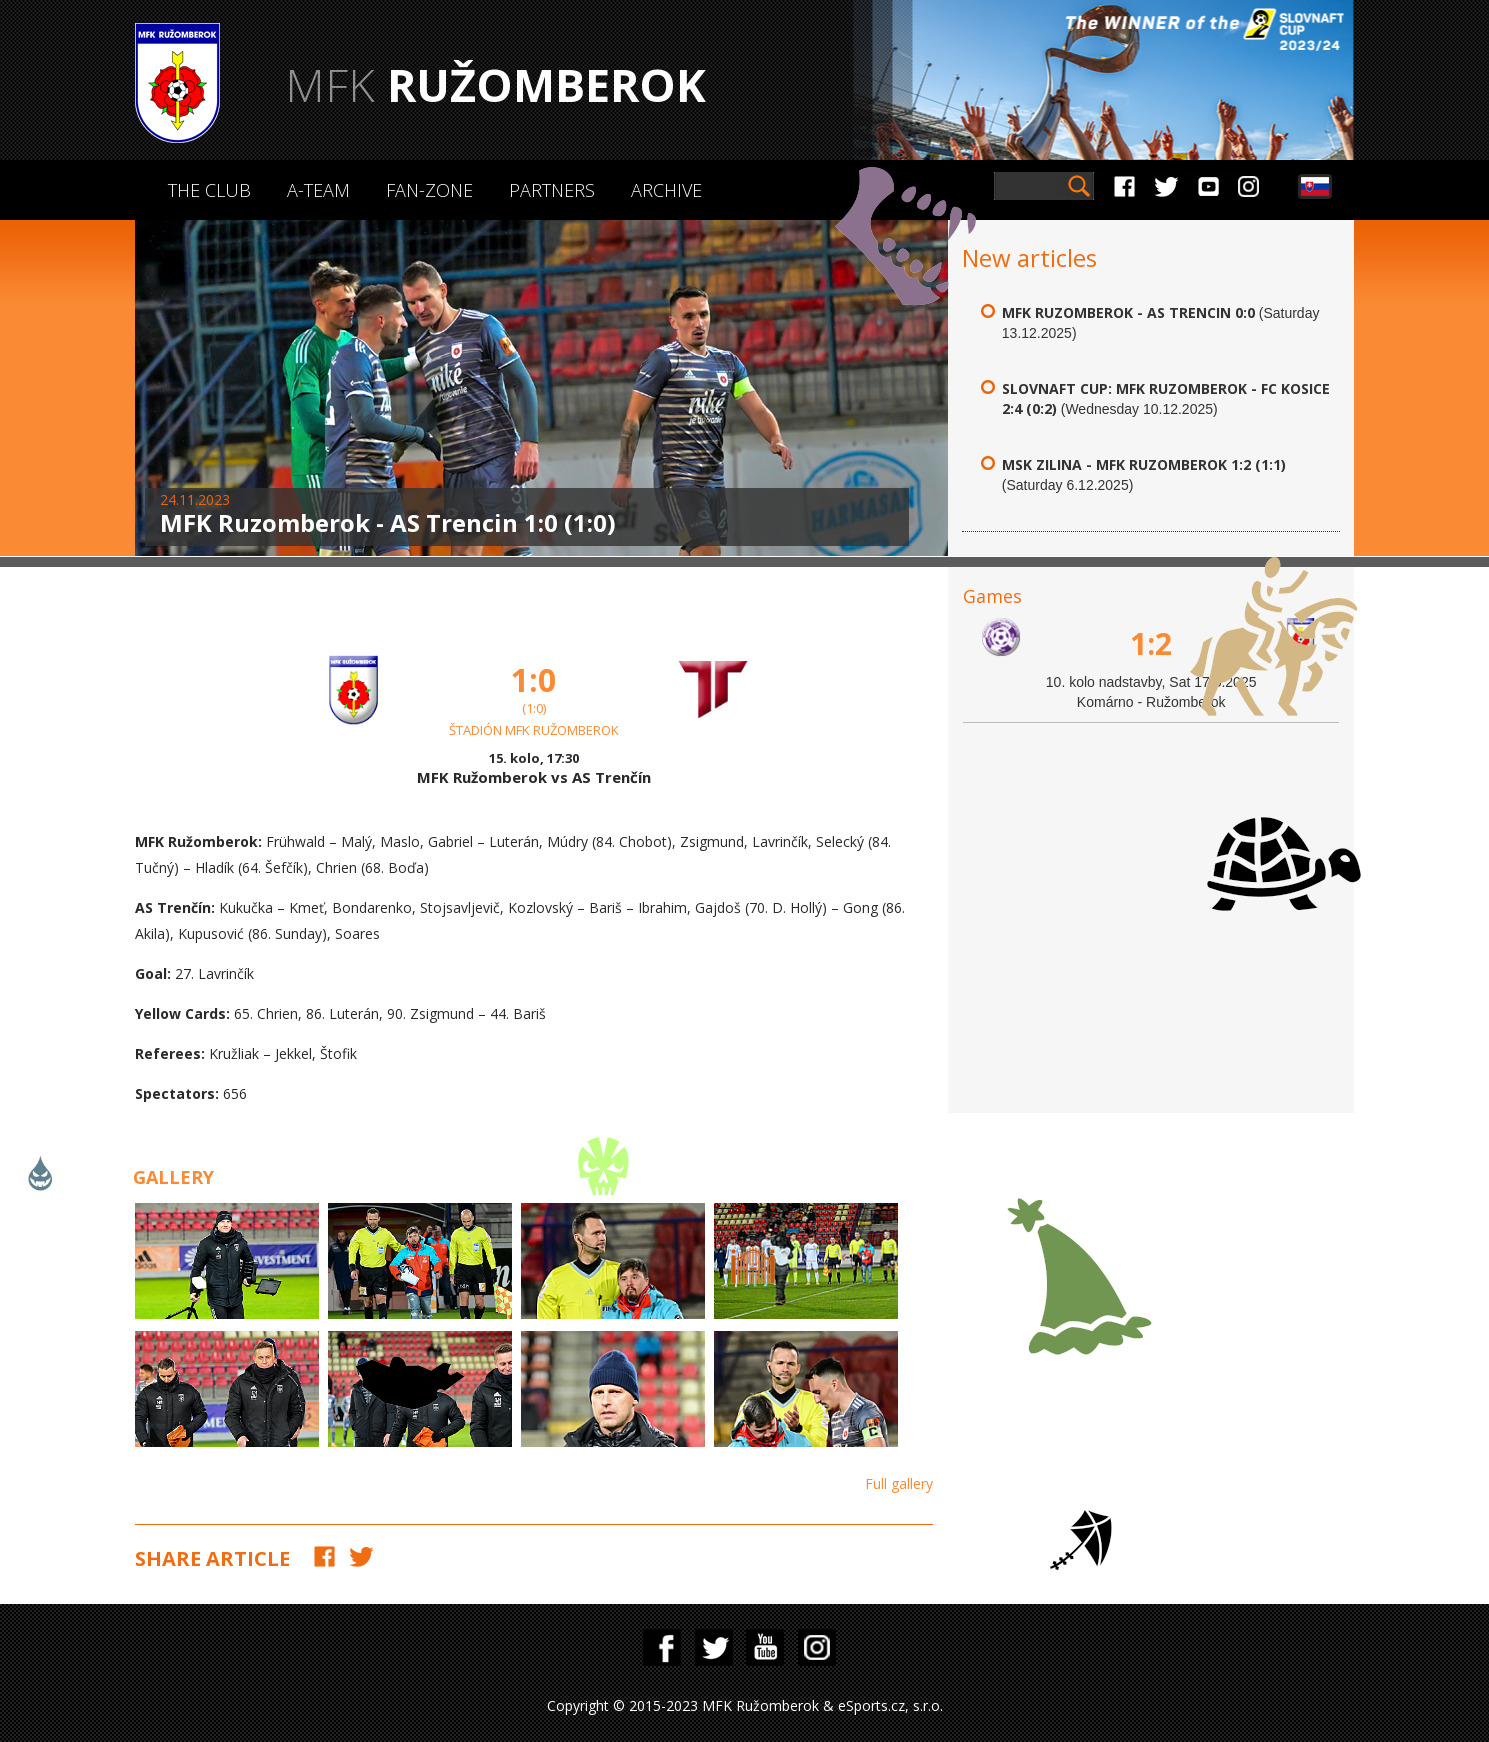 Image resolution: width=1489 pixels, height=1742 pixels. What do you see at coordinates (1079, 1276) in the screenshot?
I see `holiday or christmas-themed content` at bounding box center [1079, 1276].